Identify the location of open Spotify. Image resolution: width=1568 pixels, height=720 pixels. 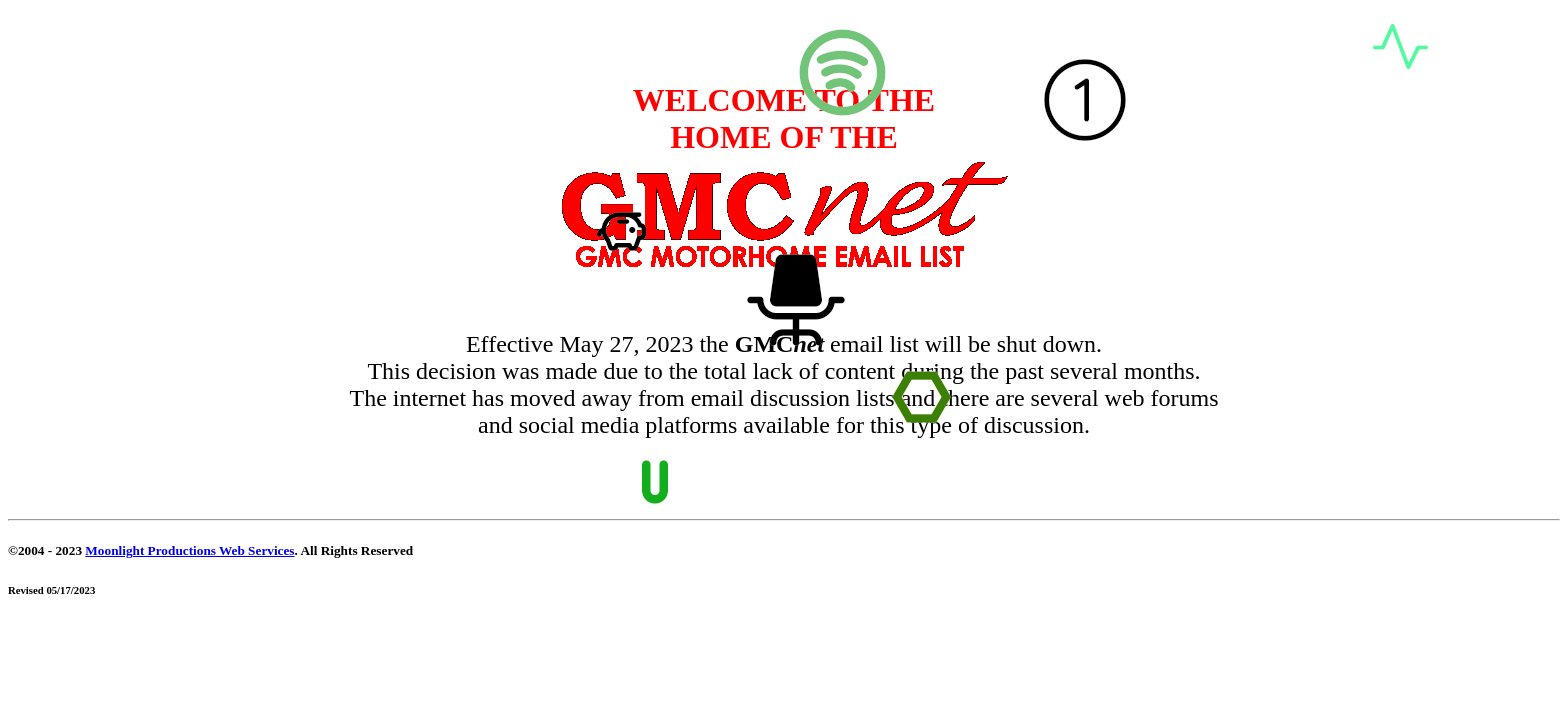
(842, 72).